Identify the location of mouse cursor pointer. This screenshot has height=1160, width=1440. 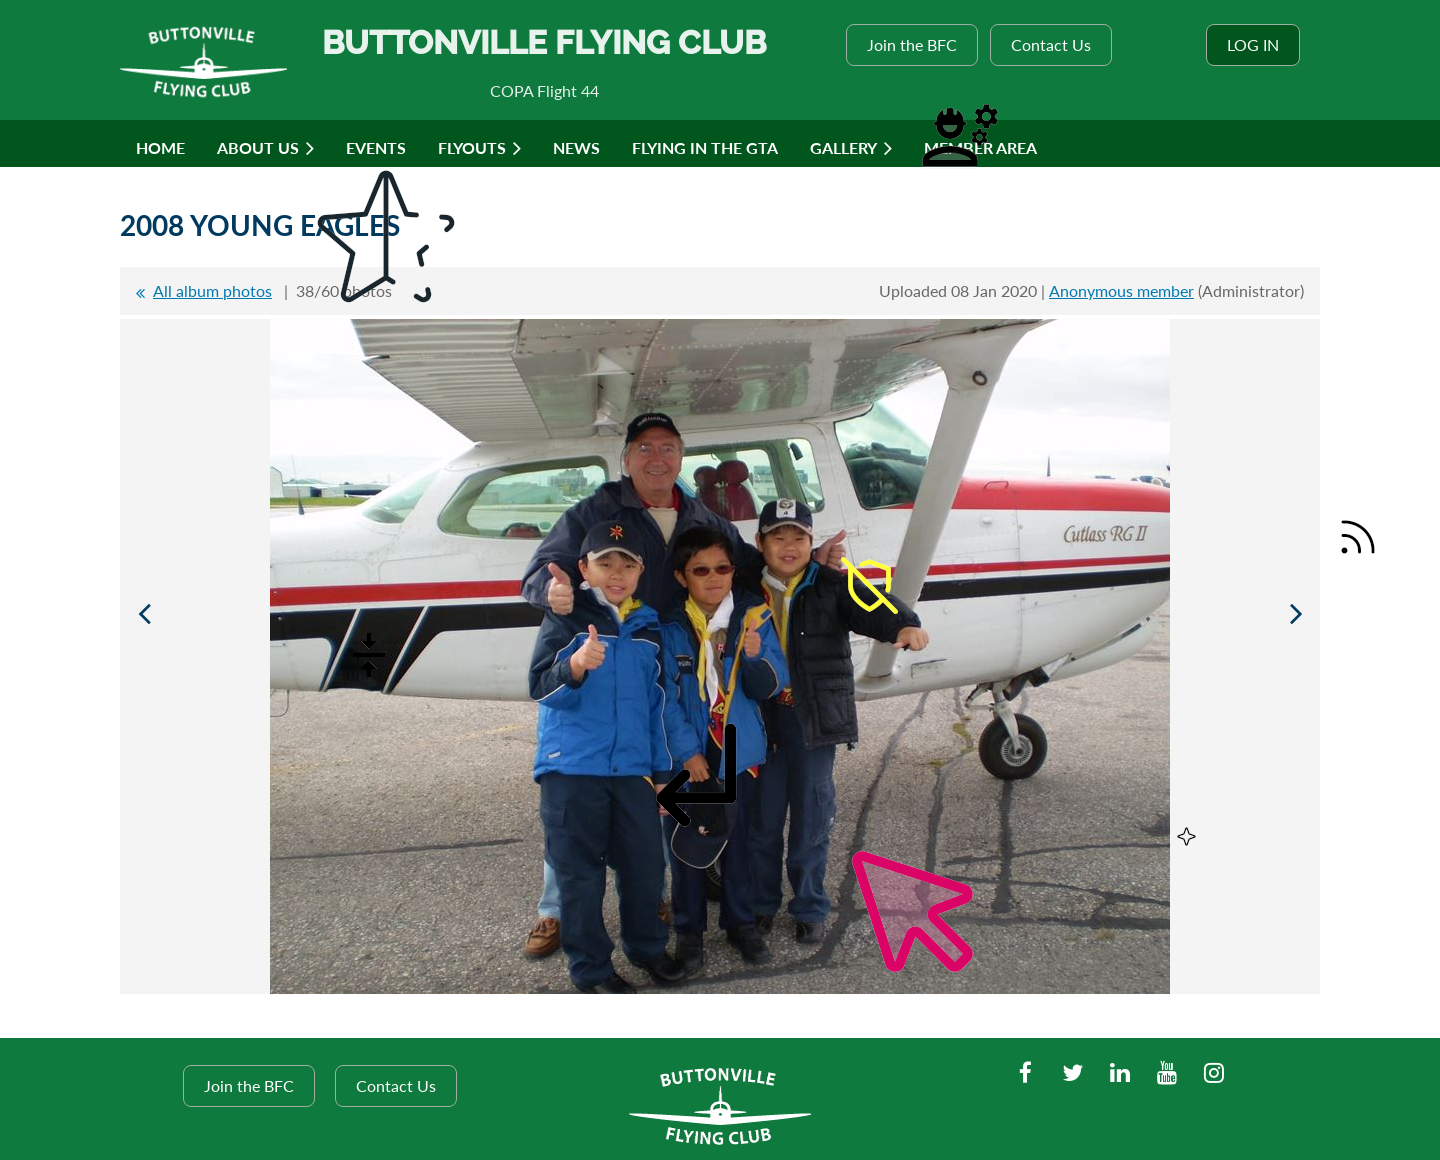
(912, 911).